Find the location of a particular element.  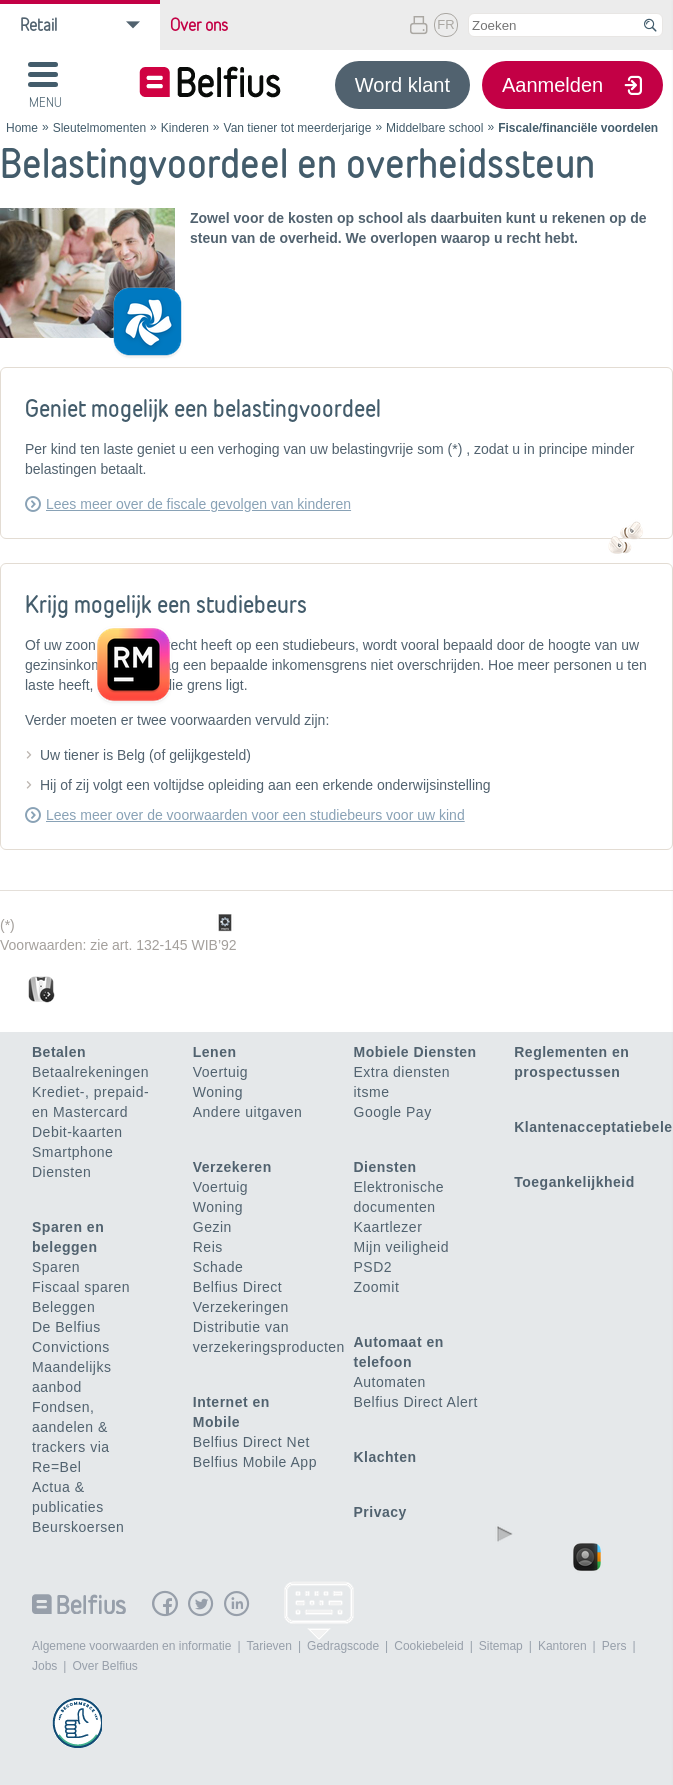

open RubyMine IDE is located at coordinates (133, 664).